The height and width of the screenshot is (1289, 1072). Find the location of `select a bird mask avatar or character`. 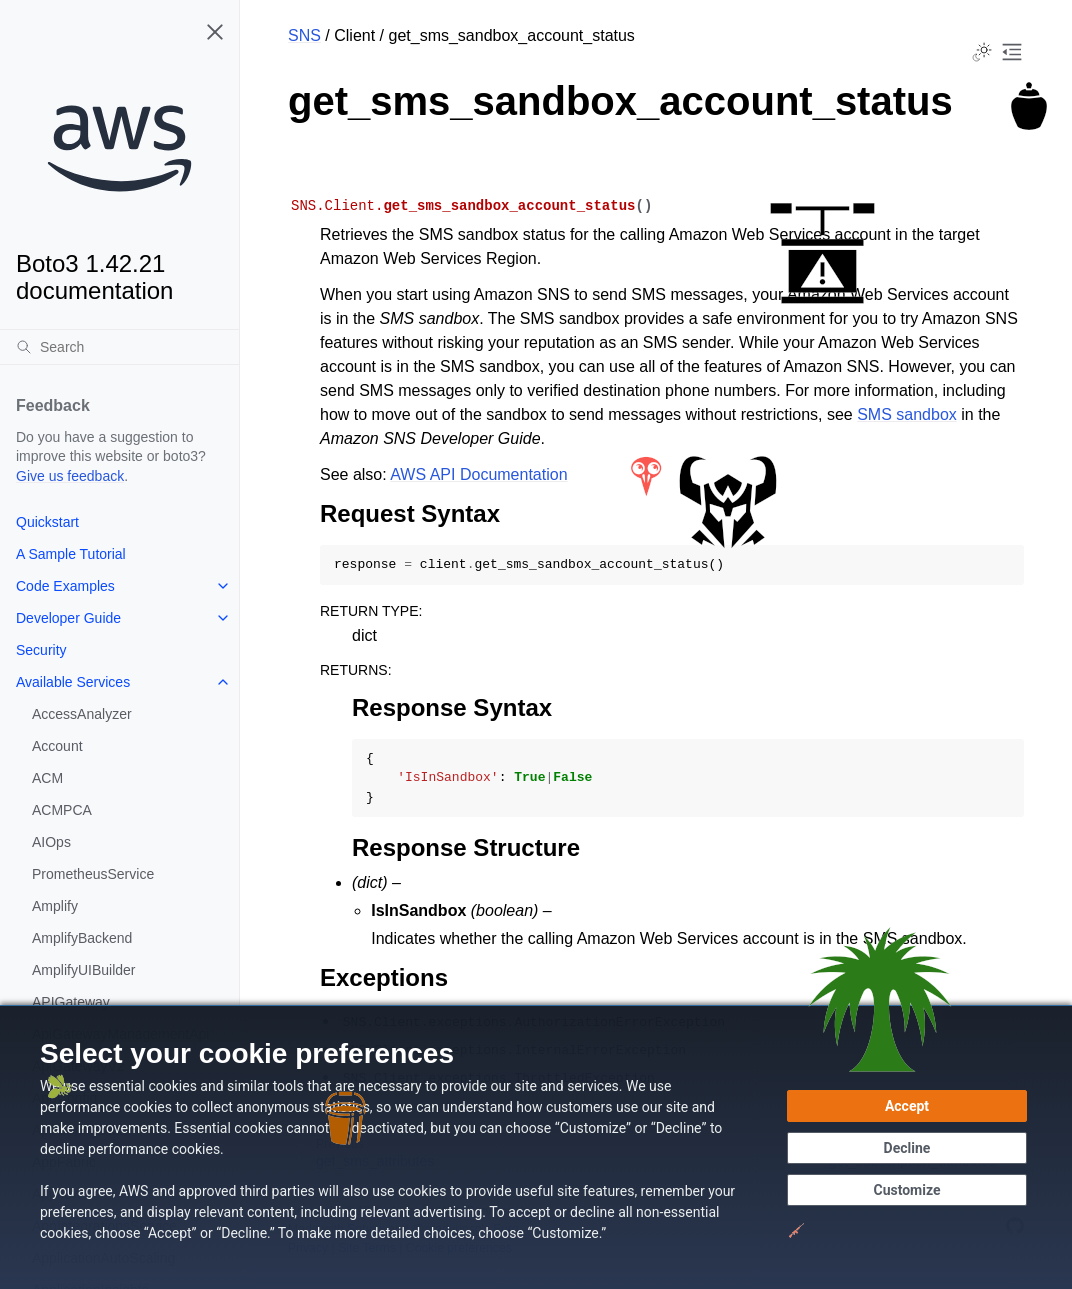

select a bird mask avatar or character is located at coordinates (646, 476).